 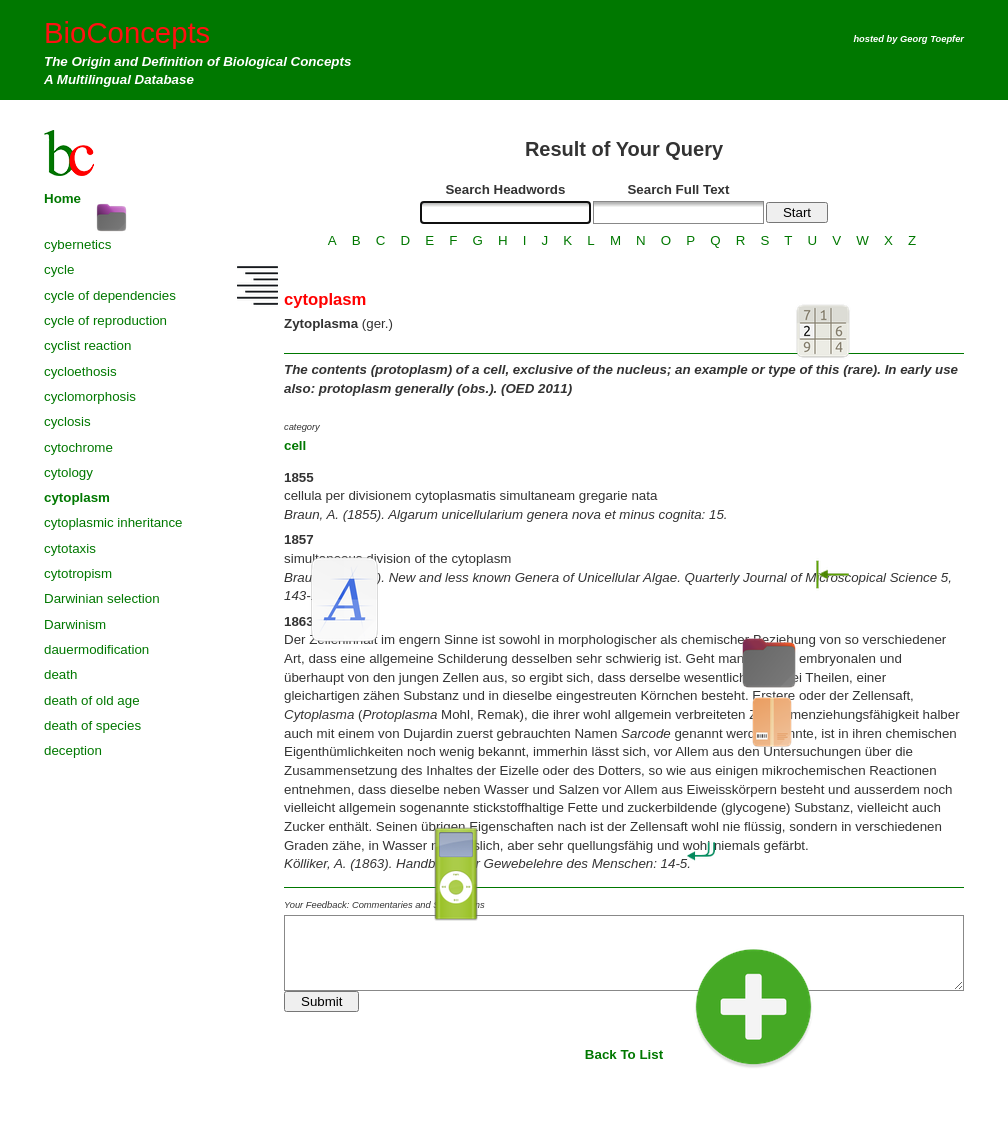 I want to click on align text to the right margin, so click(x=257, y=286).